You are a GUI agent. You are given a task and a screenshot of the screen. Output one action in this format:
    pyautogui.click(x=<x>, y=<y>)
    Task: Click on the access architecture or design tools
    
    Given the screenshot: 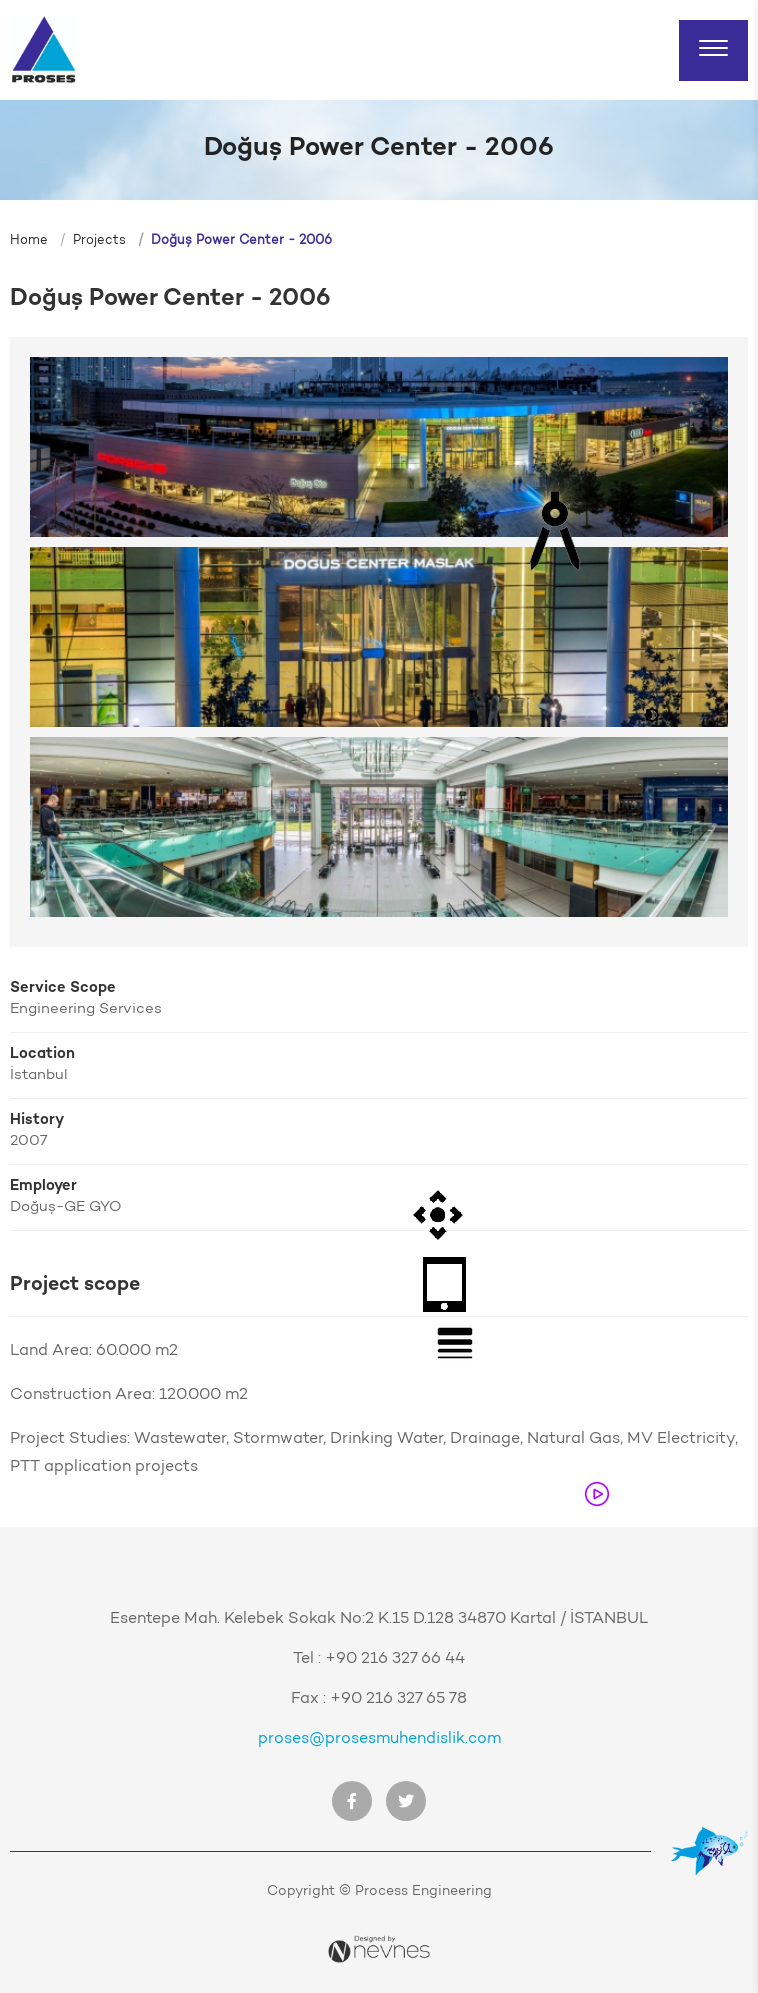 What is the action you would take?
    pyautogui.click(x=555, y=531)
    